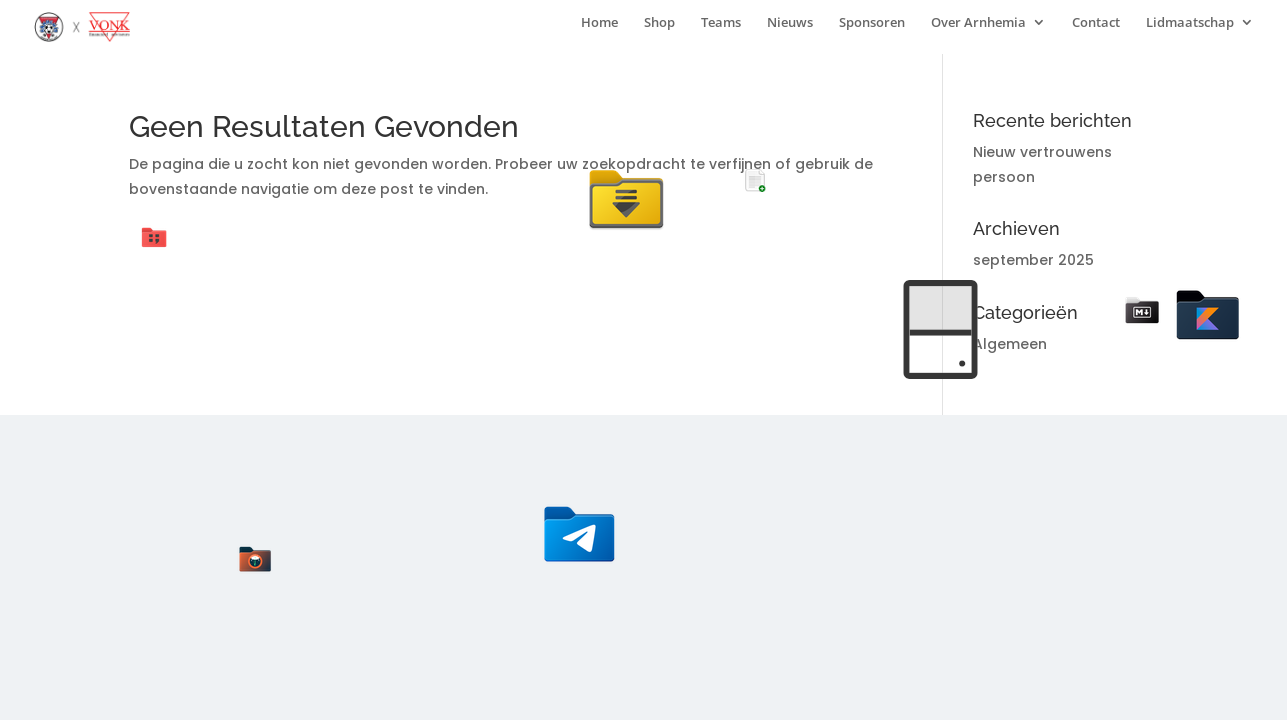 Image resolution: width=1287 pixels, height=720 pixels. I want to click on open folder containing kotlin project files, so click(1207, 316).